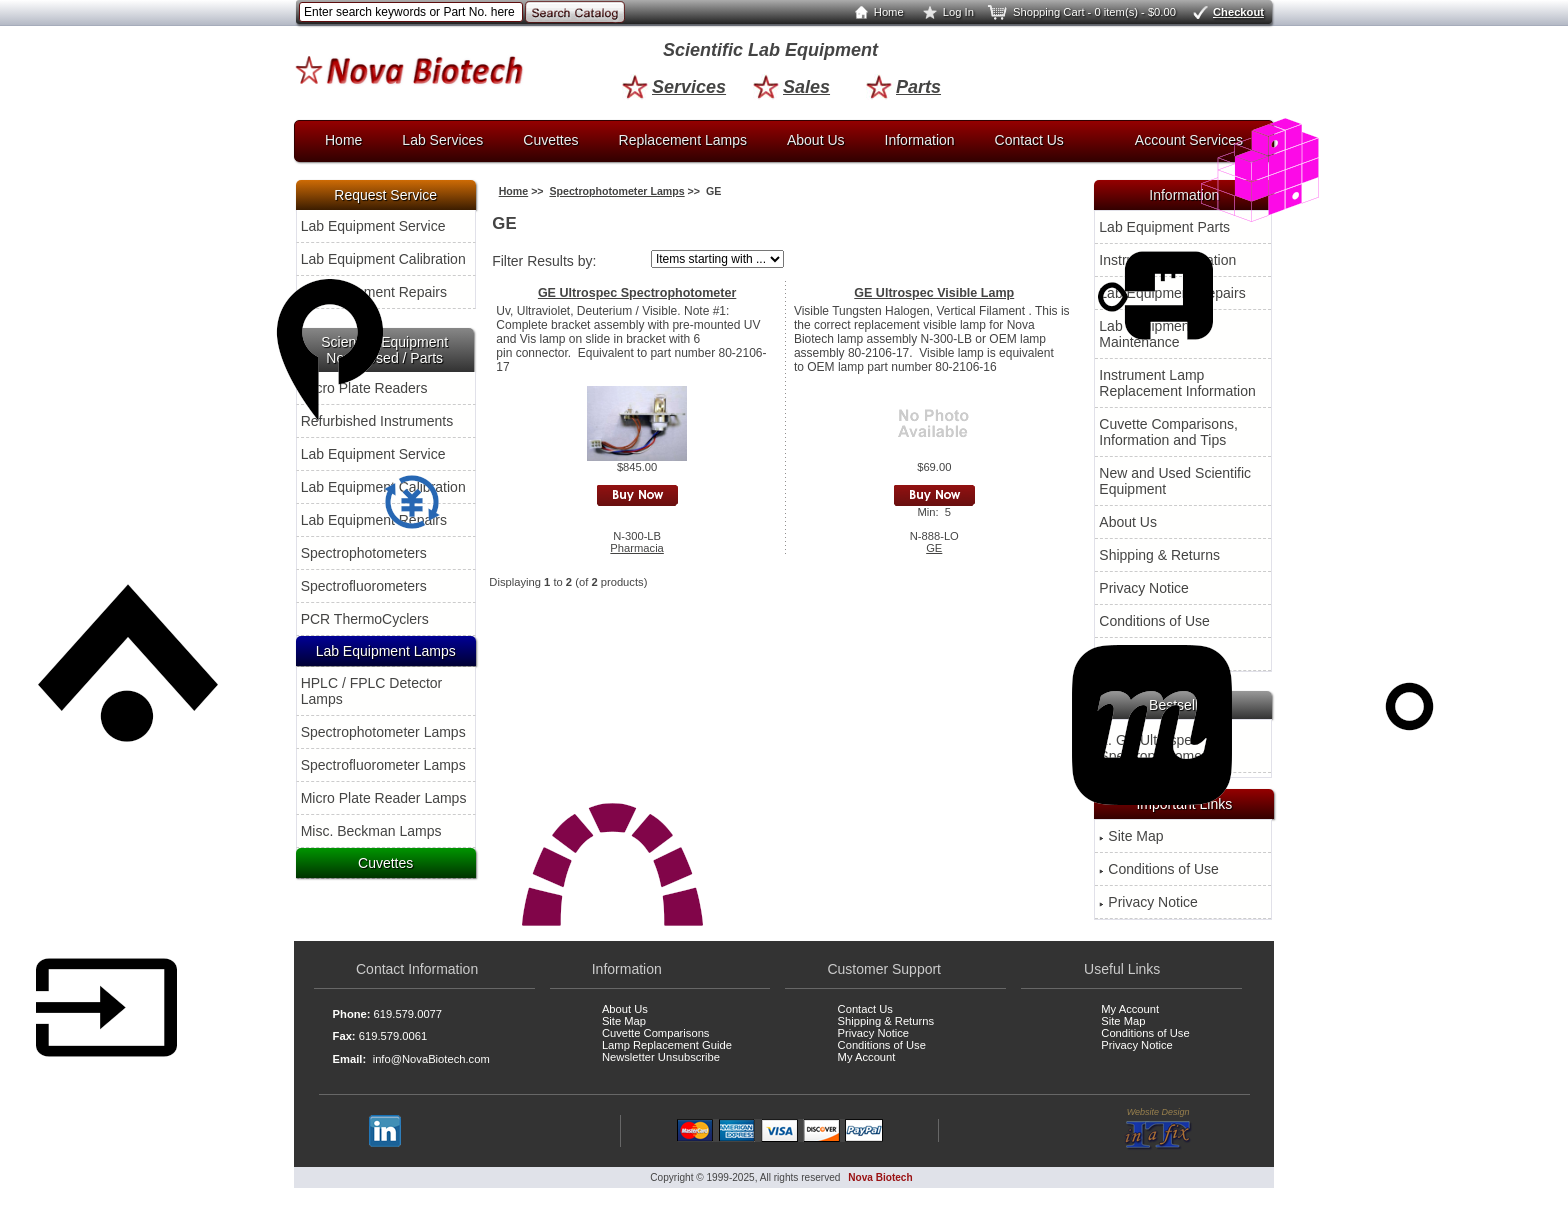 The image size is (1568, 1218). What do you see at coordinates (1152, 725) in the screenshot?
I see `open moqups wireframing and prototyping tool` at bounding box center [1152, 725].